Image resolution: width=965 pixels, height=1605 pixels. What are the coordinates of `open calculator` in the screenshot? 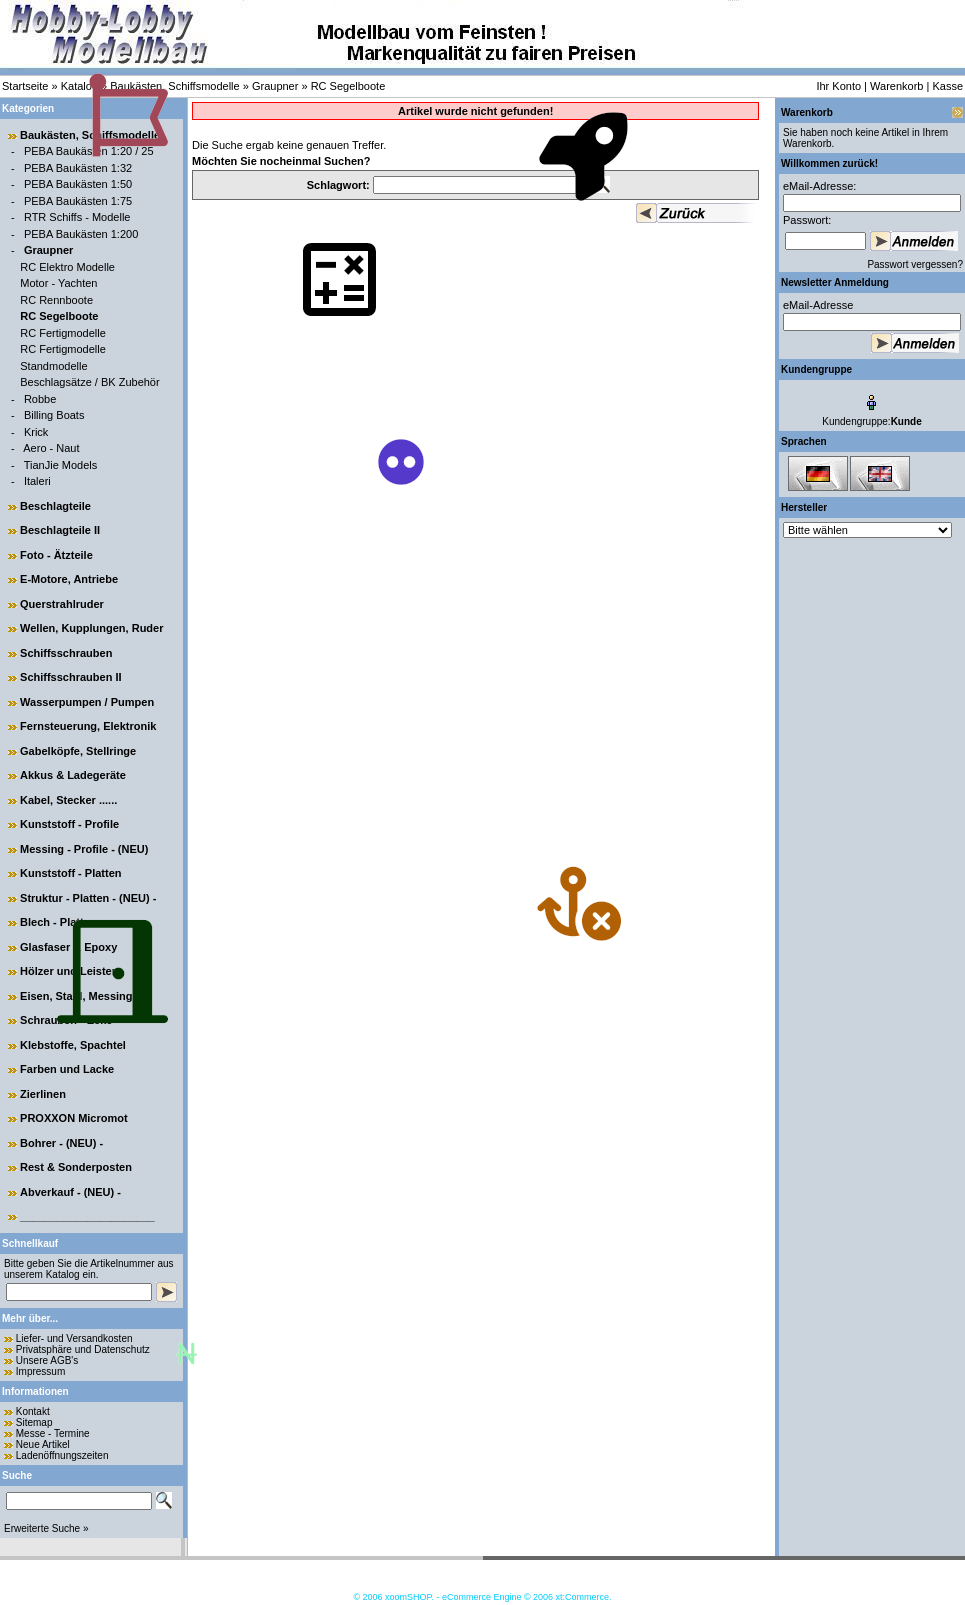 It's located at (339, 279).